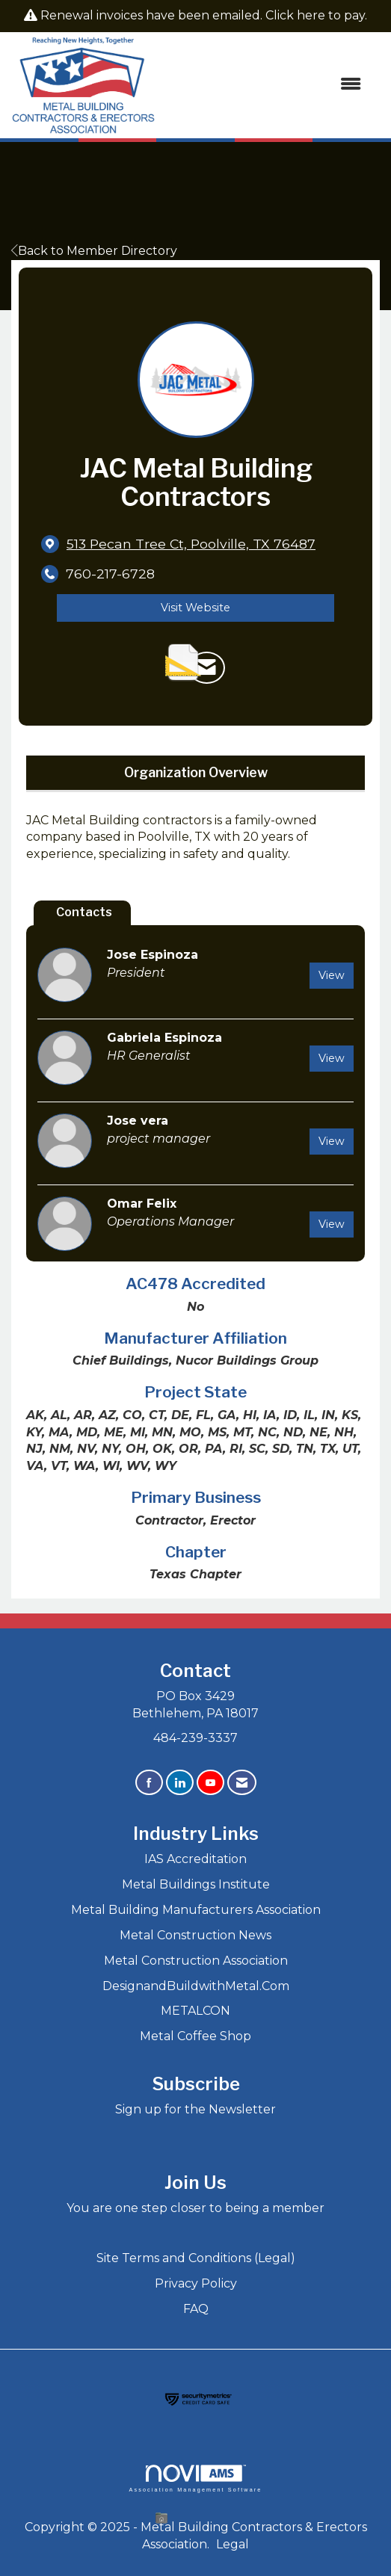 Image resolution: width=391 pixels, height=2576 pixels. I want to click on configure page layout settings, so click(183, 662).